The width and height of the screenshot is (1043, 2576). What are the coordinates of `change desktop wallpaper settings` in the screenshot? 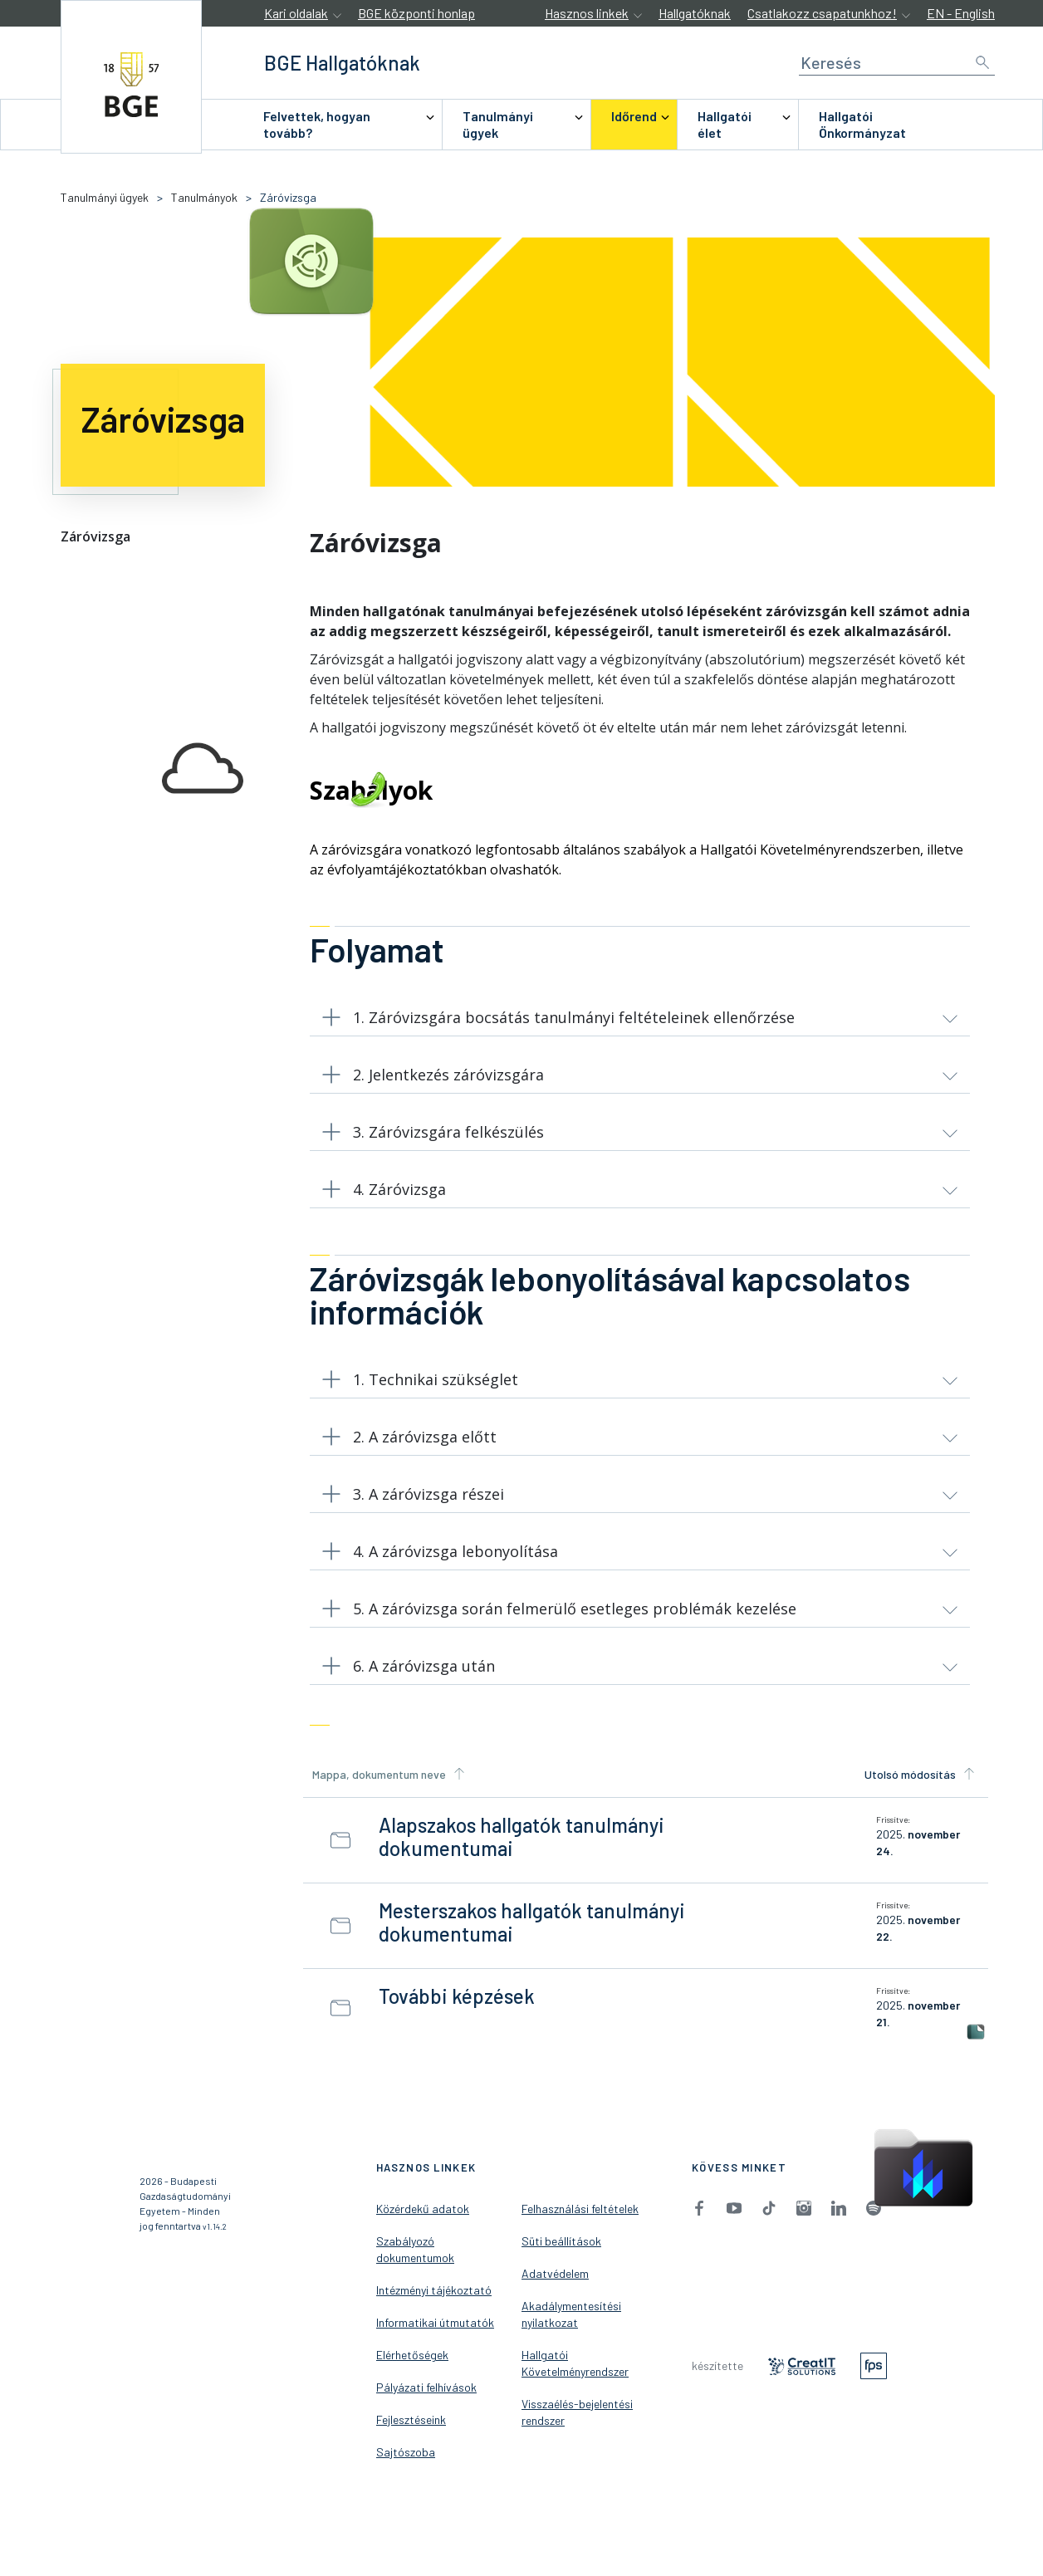 It's located at (976, 2031).